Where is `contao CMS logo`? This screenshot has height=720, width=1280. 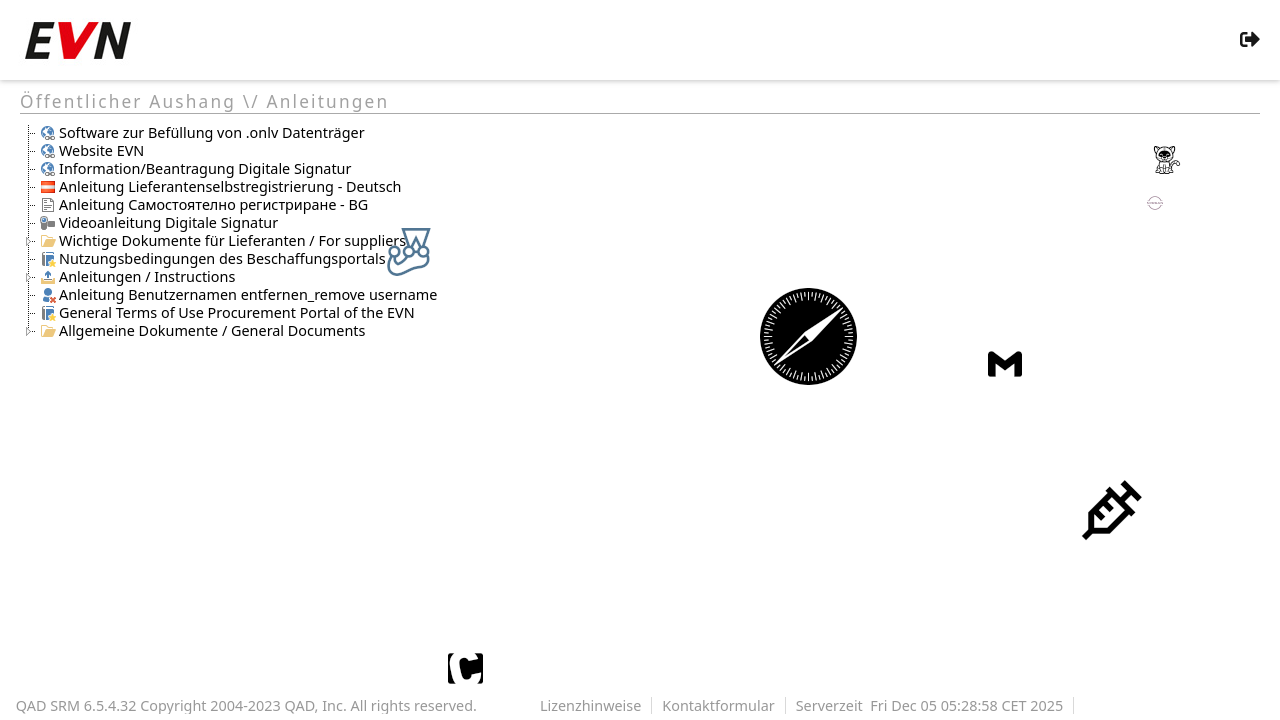 contao CMS logo is located at coordinates (465, 668).